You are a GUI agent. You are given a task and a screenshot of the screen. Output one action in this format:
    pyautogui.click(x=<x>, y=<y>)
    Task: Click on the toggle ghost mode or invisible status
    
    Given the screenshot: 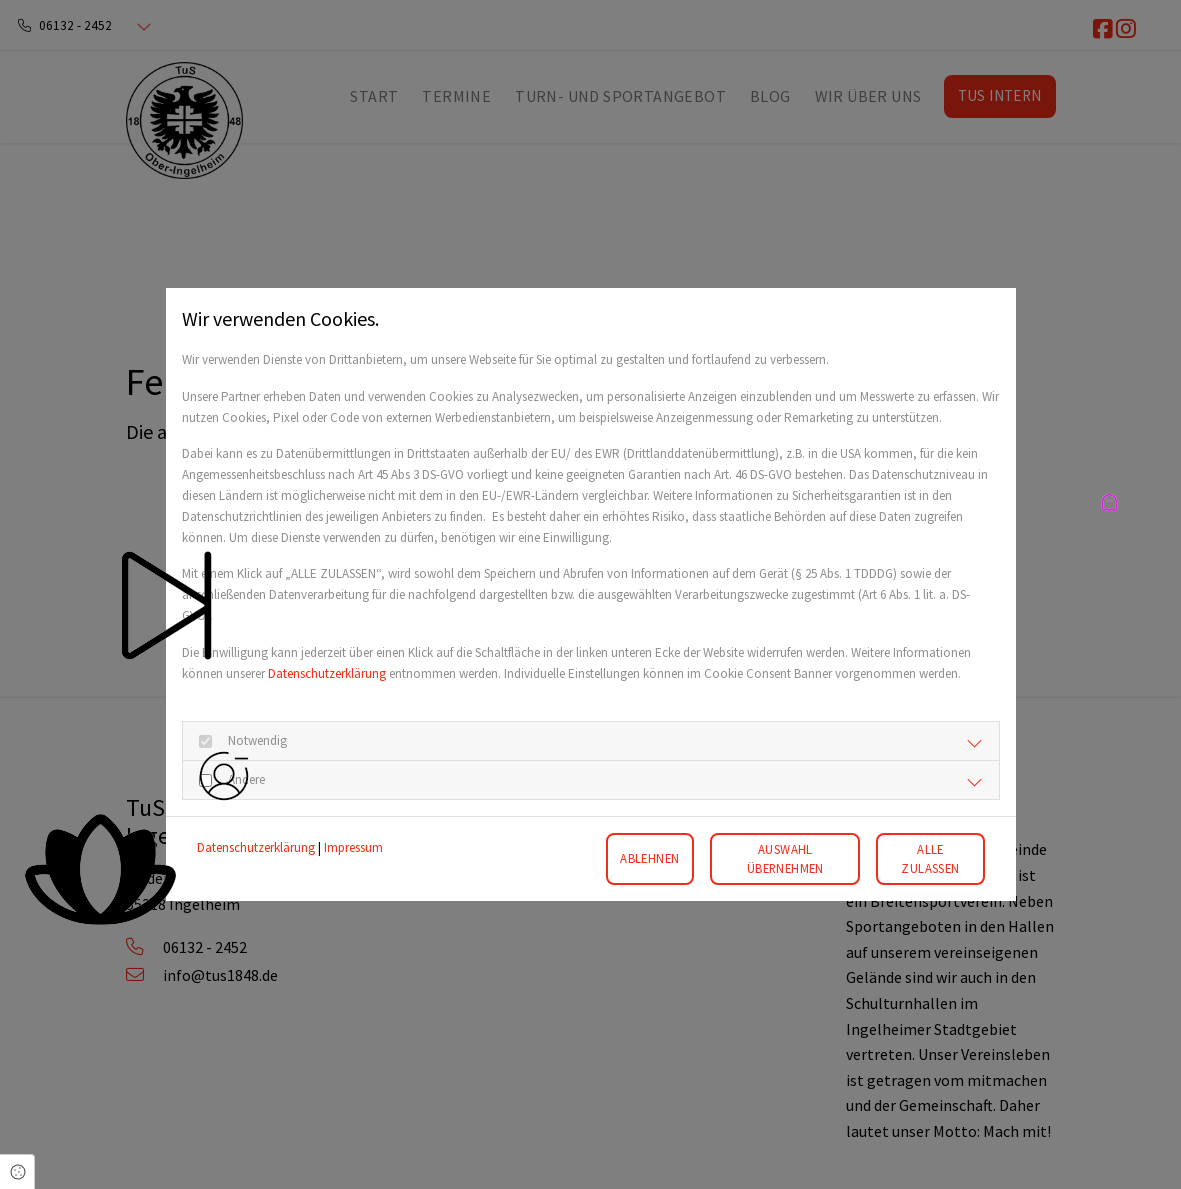 What is the action you would take?
    pyautogui.click(x=1109, y=502)
    